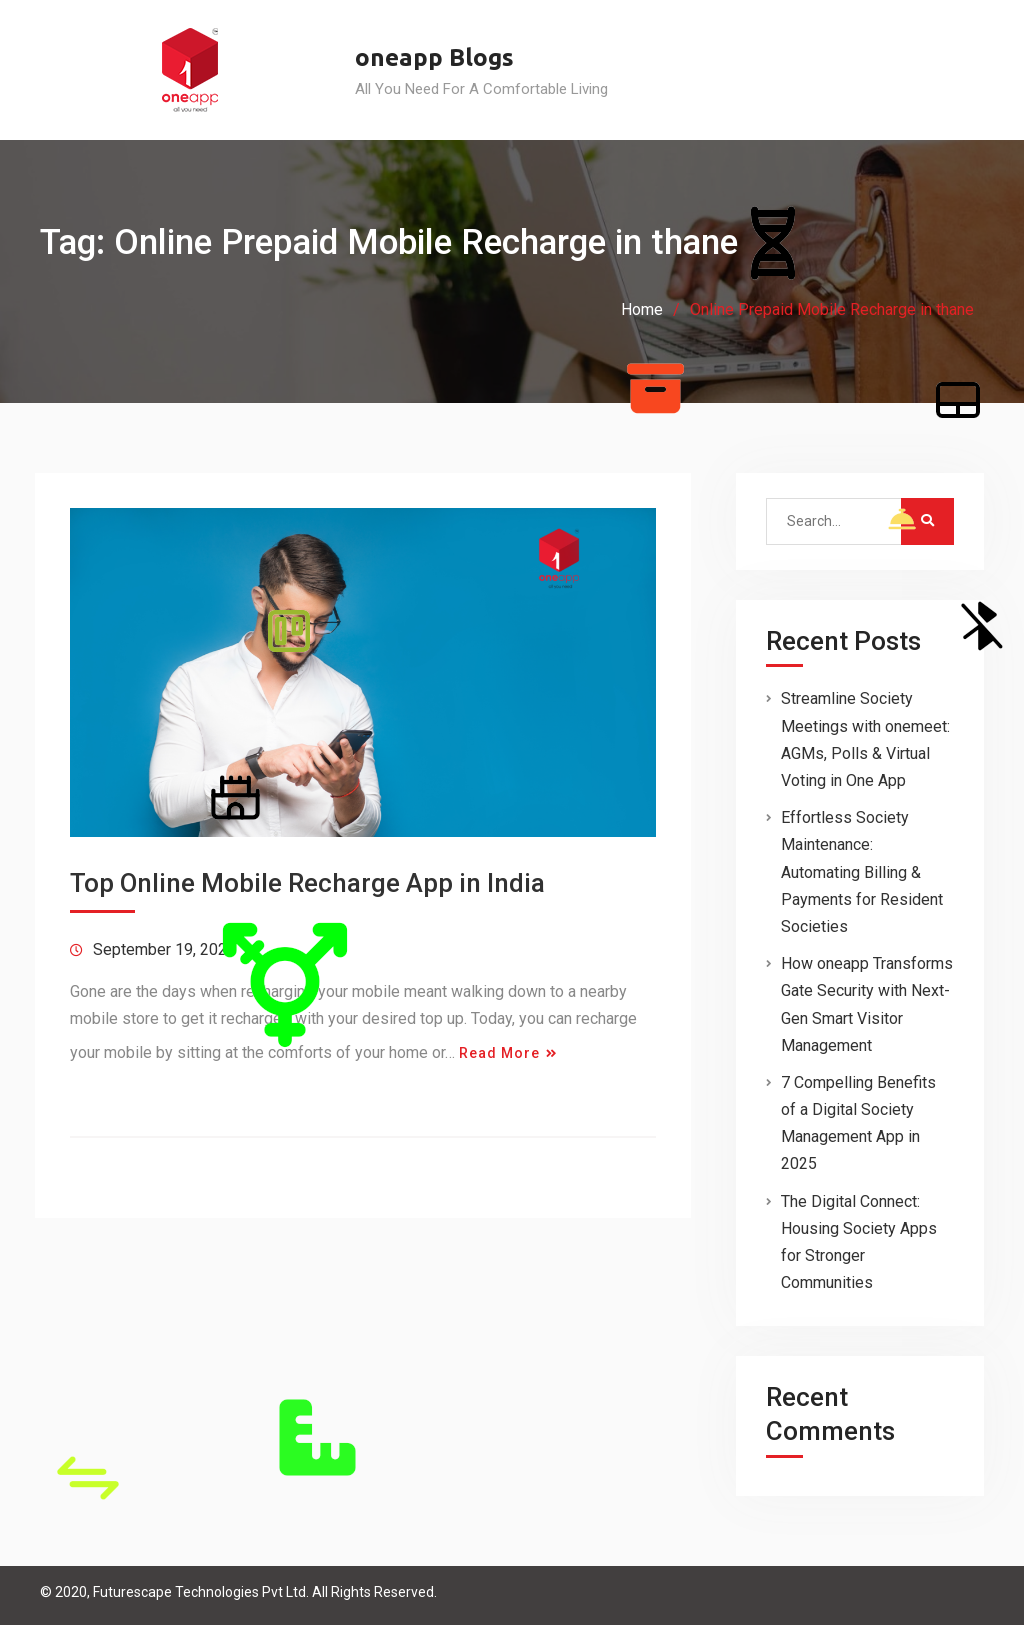  Describe the element at coordinates (773, 243) in the screenshot. I see `view genetic or DNA information` at that location.